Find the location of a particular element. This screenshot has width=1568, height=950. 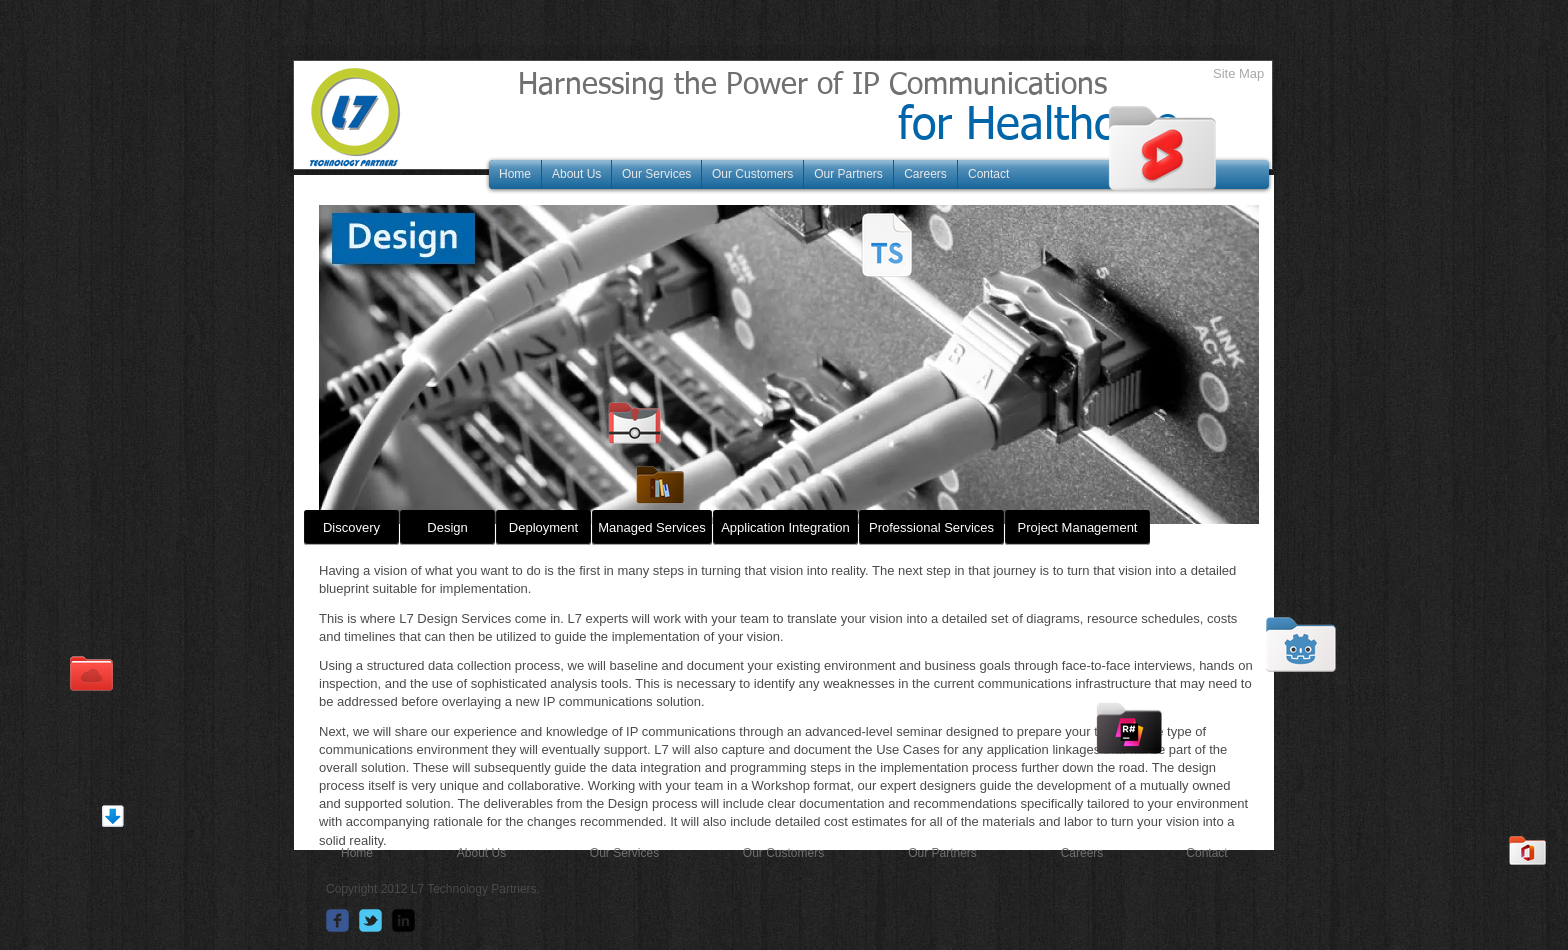

typescript source code file is located at coordinates (887, 245).